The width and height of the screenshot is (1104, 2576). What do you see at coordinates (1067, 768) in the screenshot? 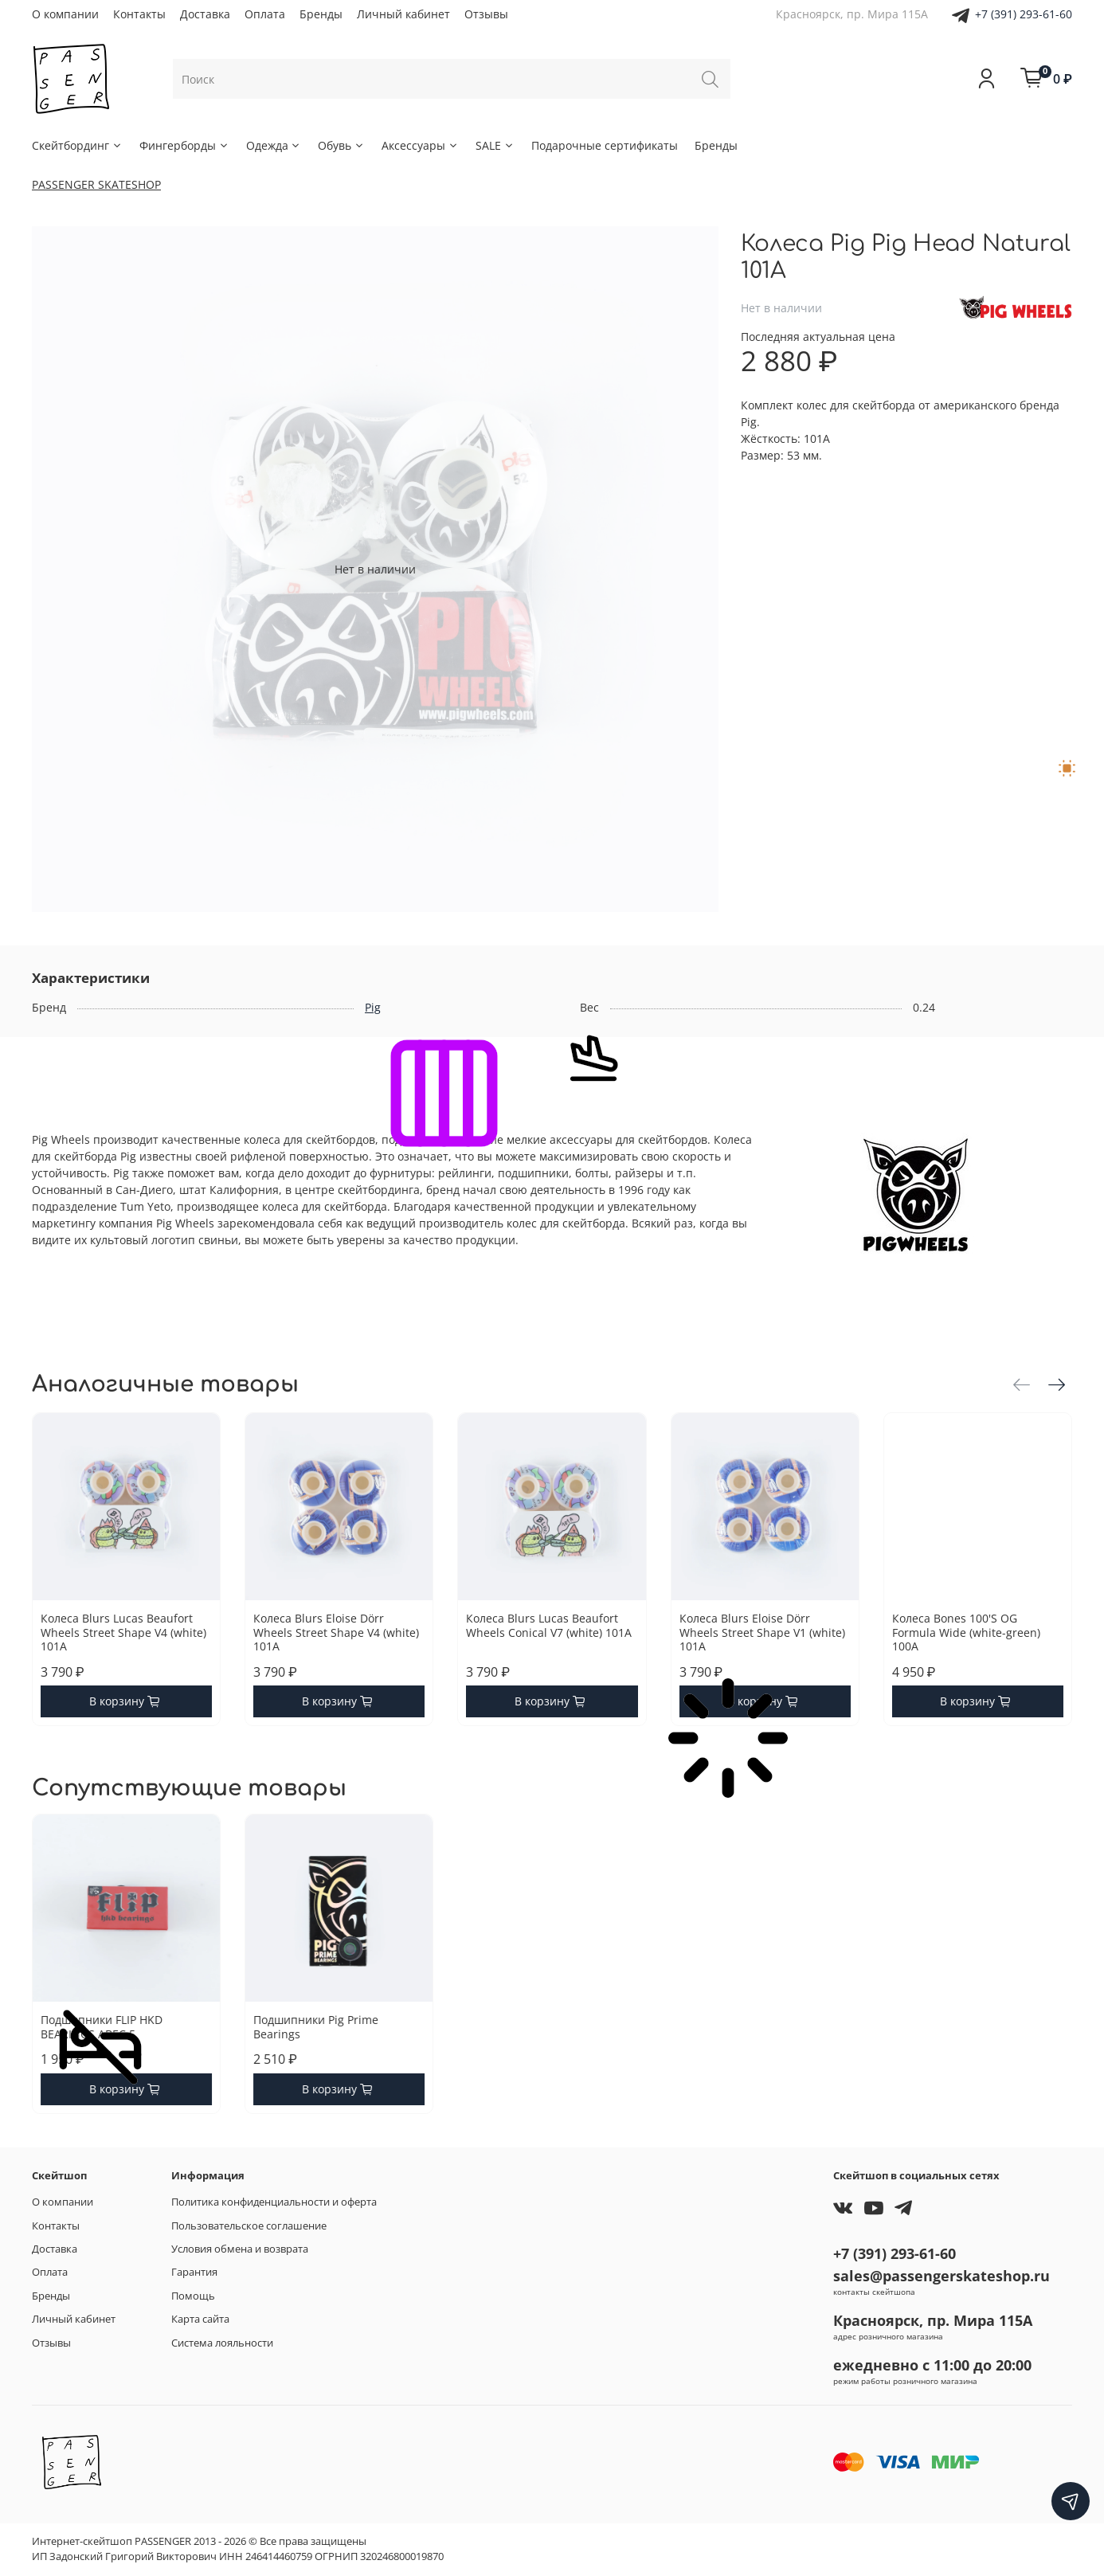
I see `select or create an artboard` at bounding box center [1067, 768].